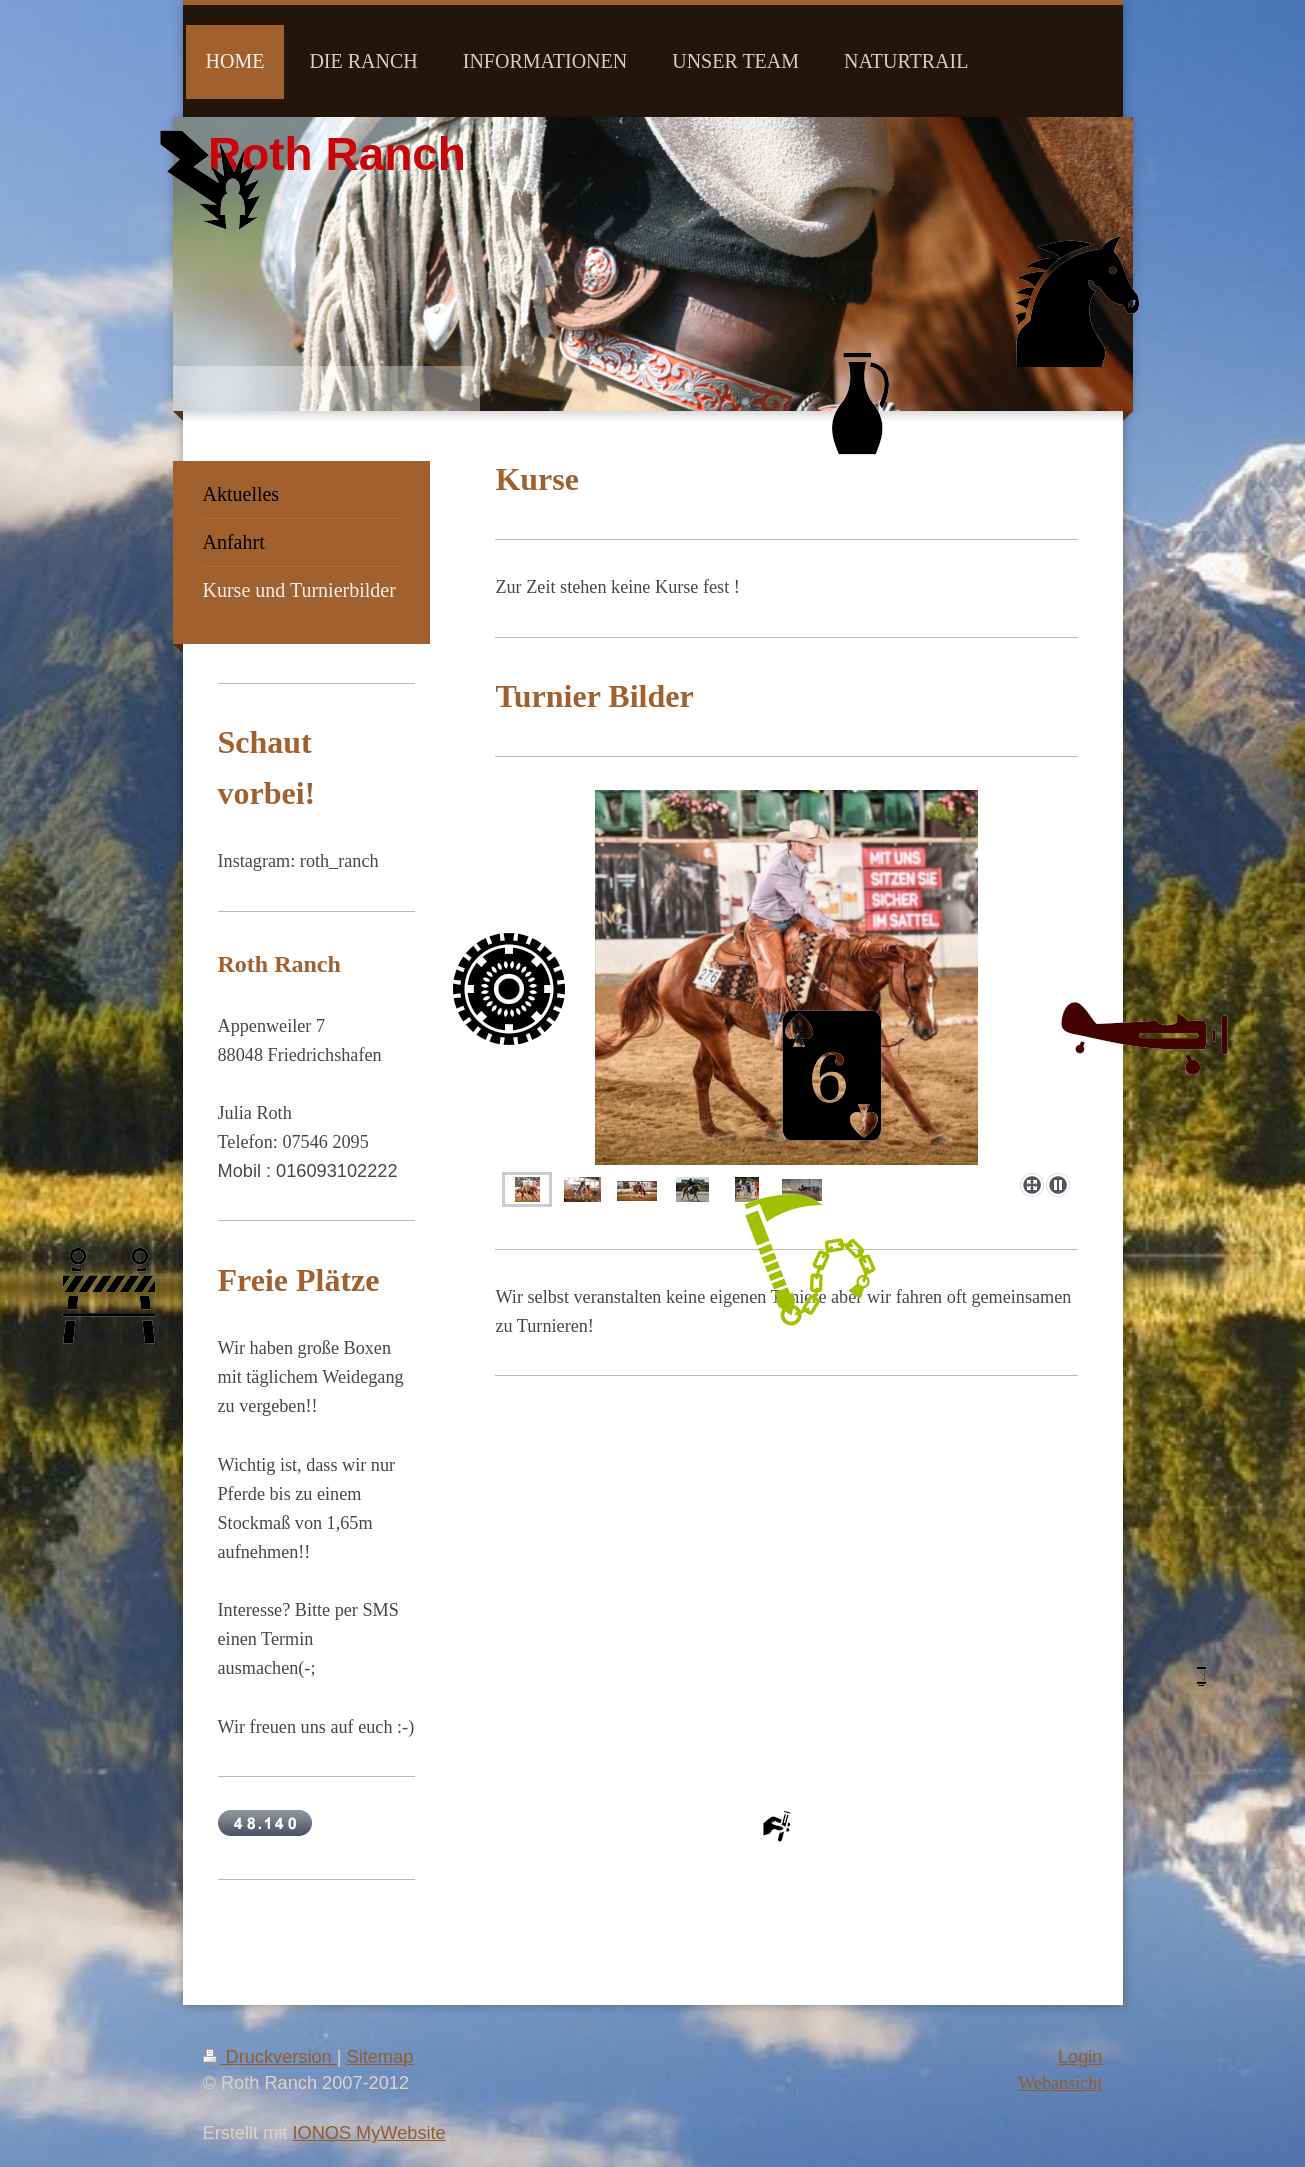 Image resolution: width=1305 pixels, height=2167 pixels. I want to click on six of spades playing card, so click(831, 1075).